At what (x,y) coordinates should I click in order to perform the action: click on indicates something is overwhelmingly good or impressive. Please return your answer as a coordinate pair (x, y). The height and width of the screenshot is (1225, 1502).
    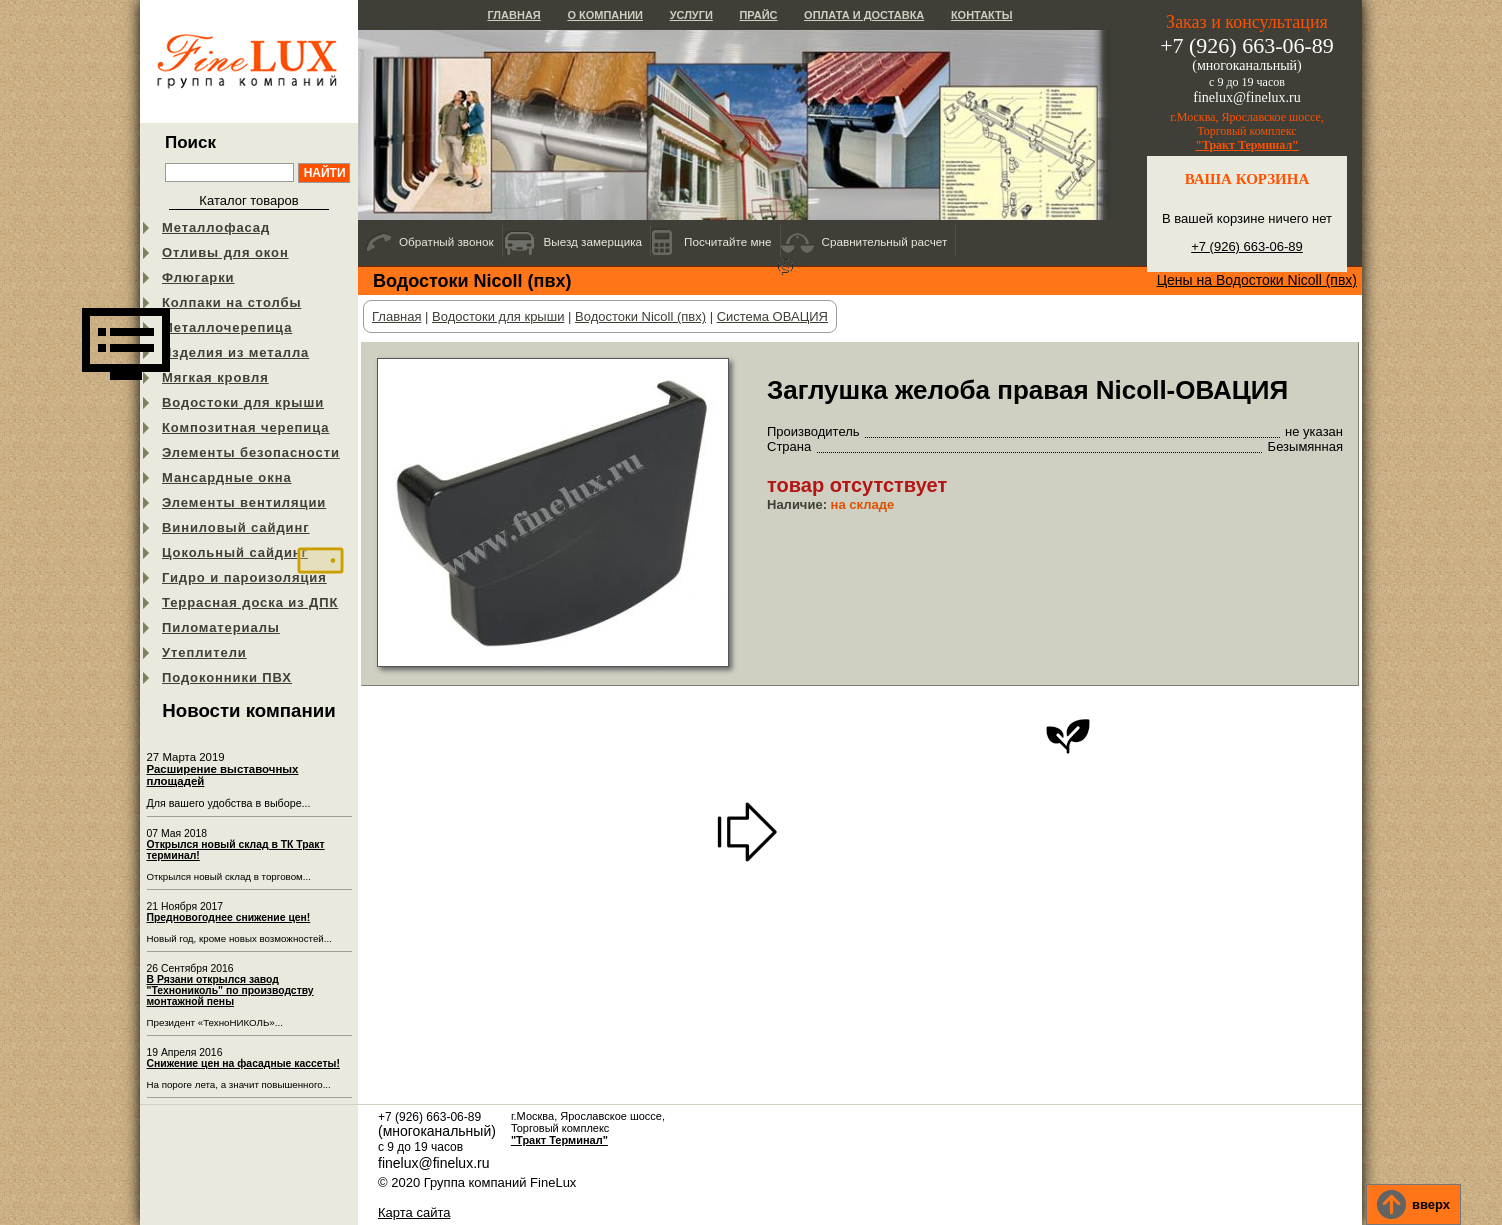
    Looking at the image, I should click on (785, 266).